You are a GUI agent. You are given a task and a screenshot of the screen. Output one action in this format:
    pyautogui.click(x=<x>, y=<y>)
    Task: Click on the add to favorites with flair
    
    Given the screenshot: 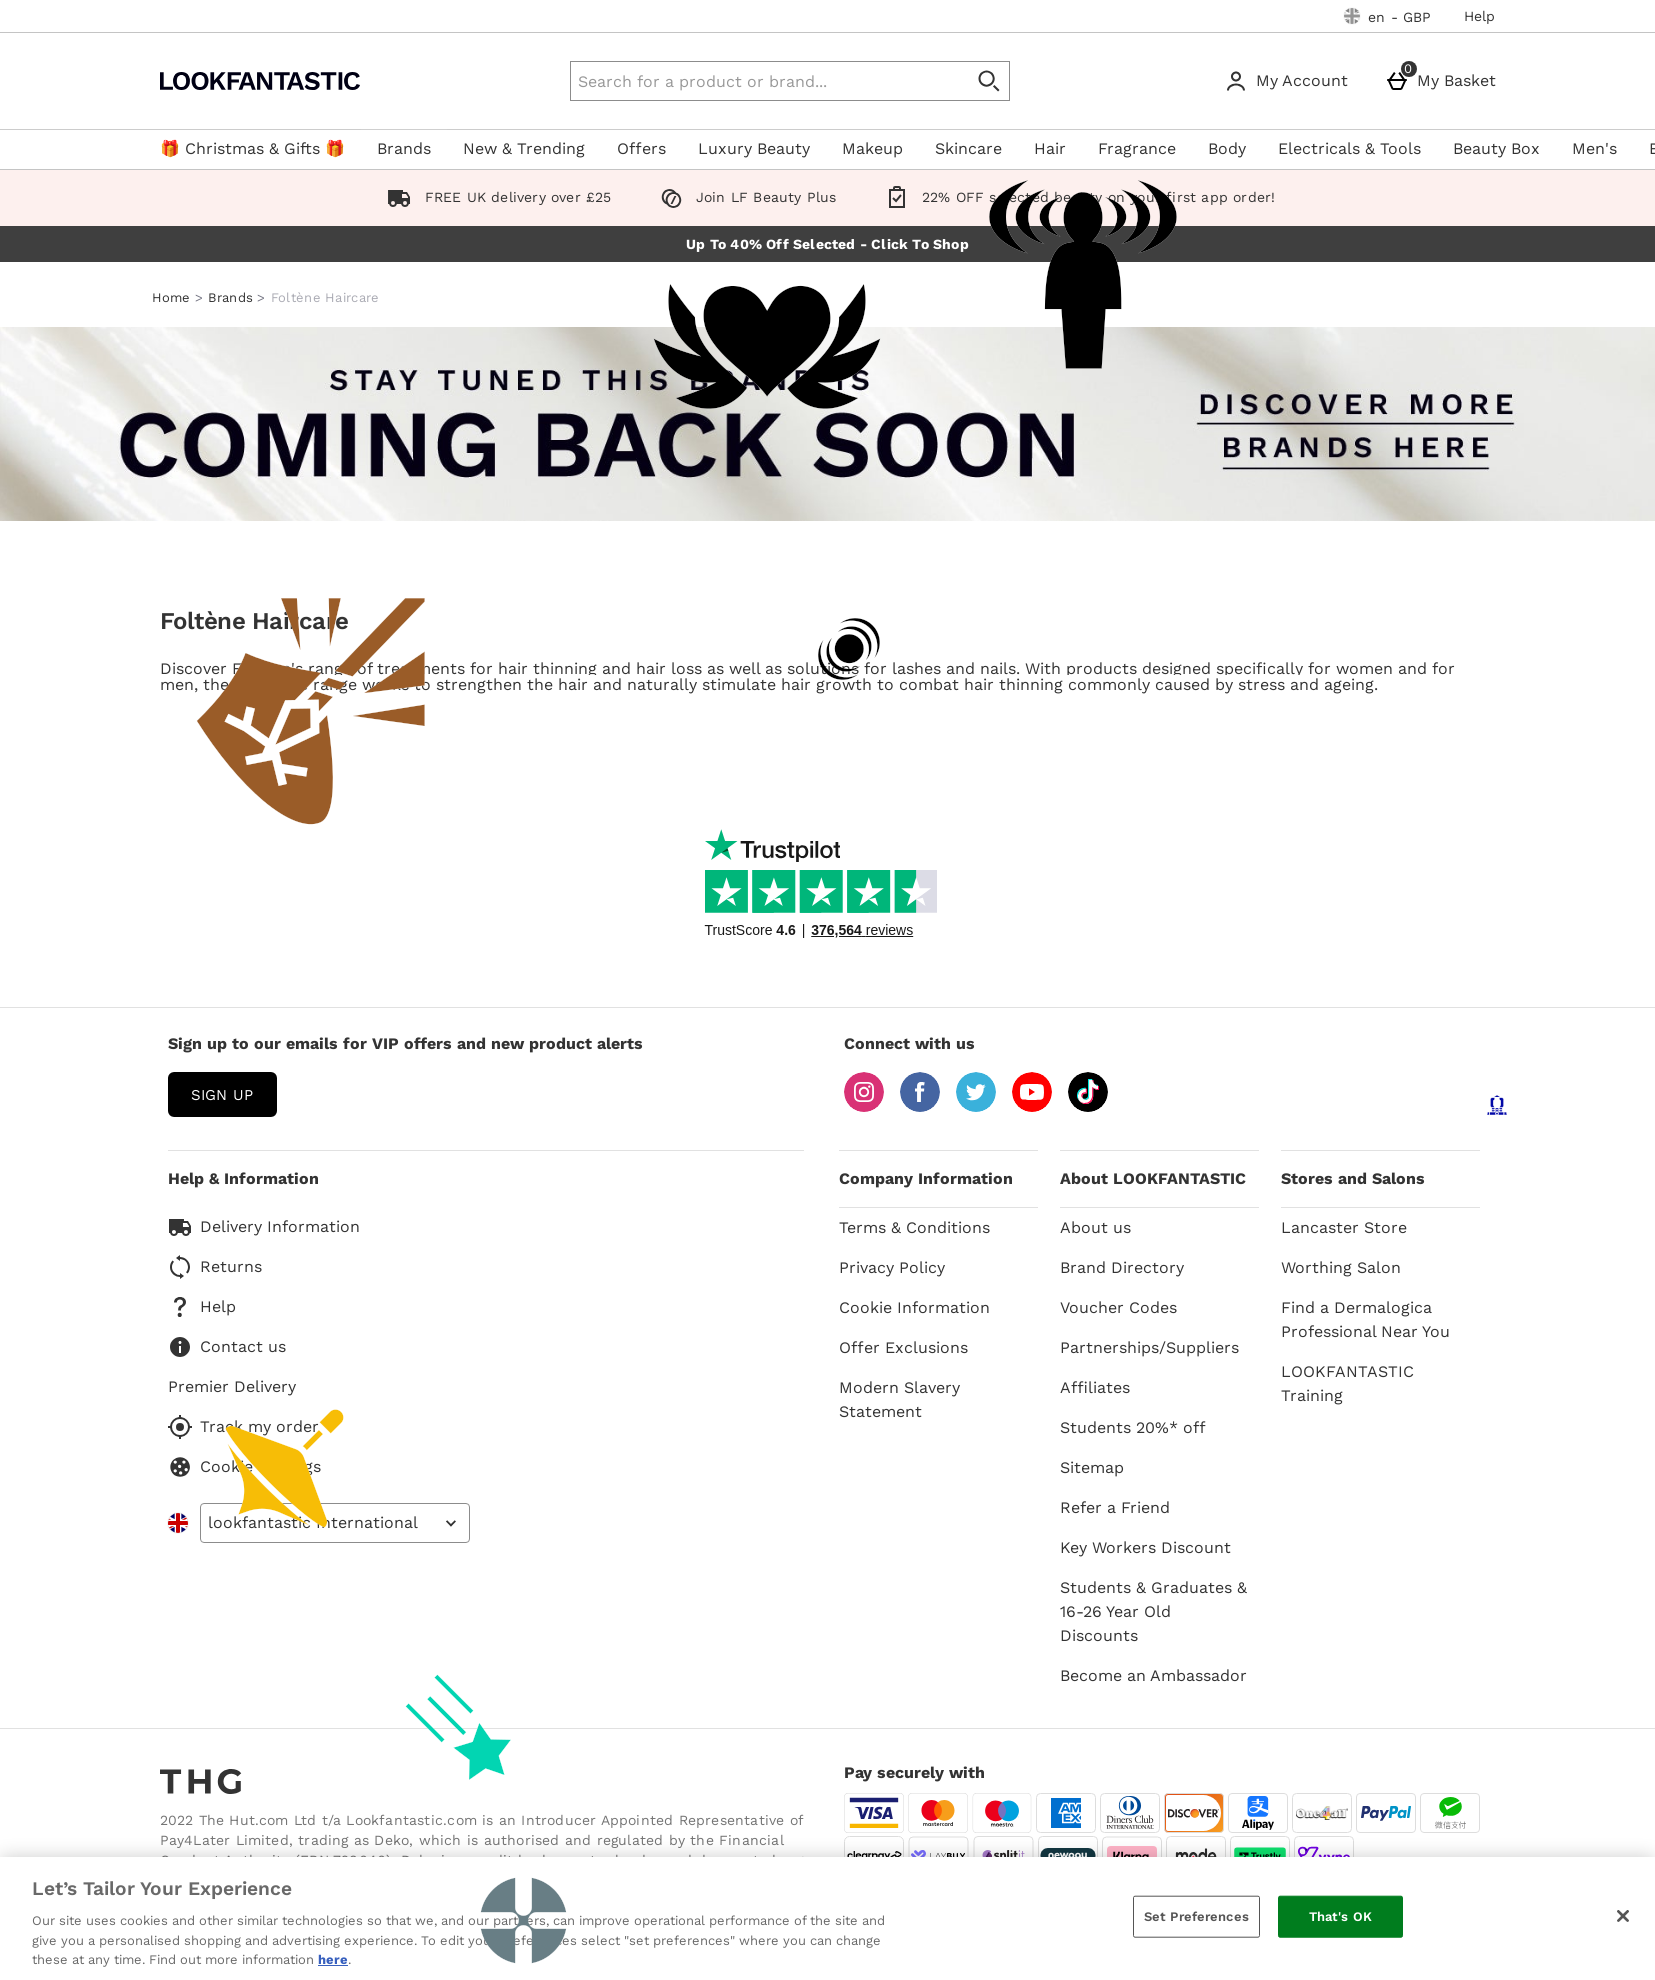 What is the action you would take?
    pyautogui.click(x=767, y=350)
    